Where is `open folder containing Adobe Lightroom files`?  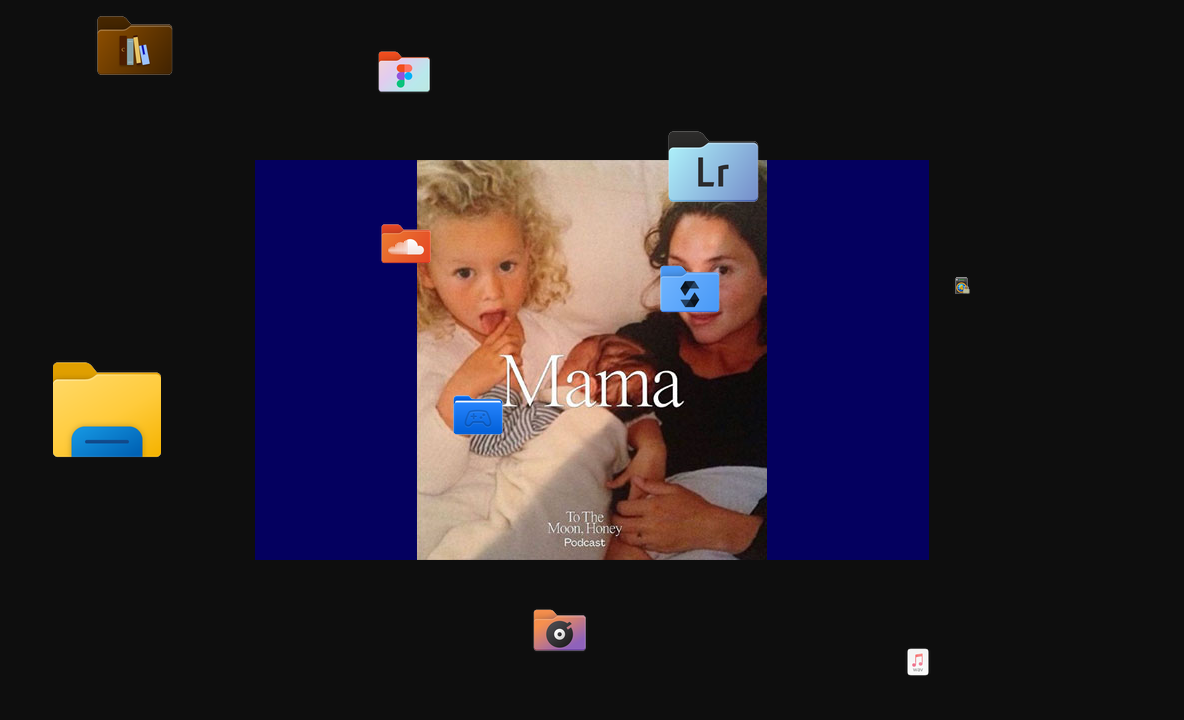
open folder containing Adobe Lightroom files is located at coordinates (713, 169).